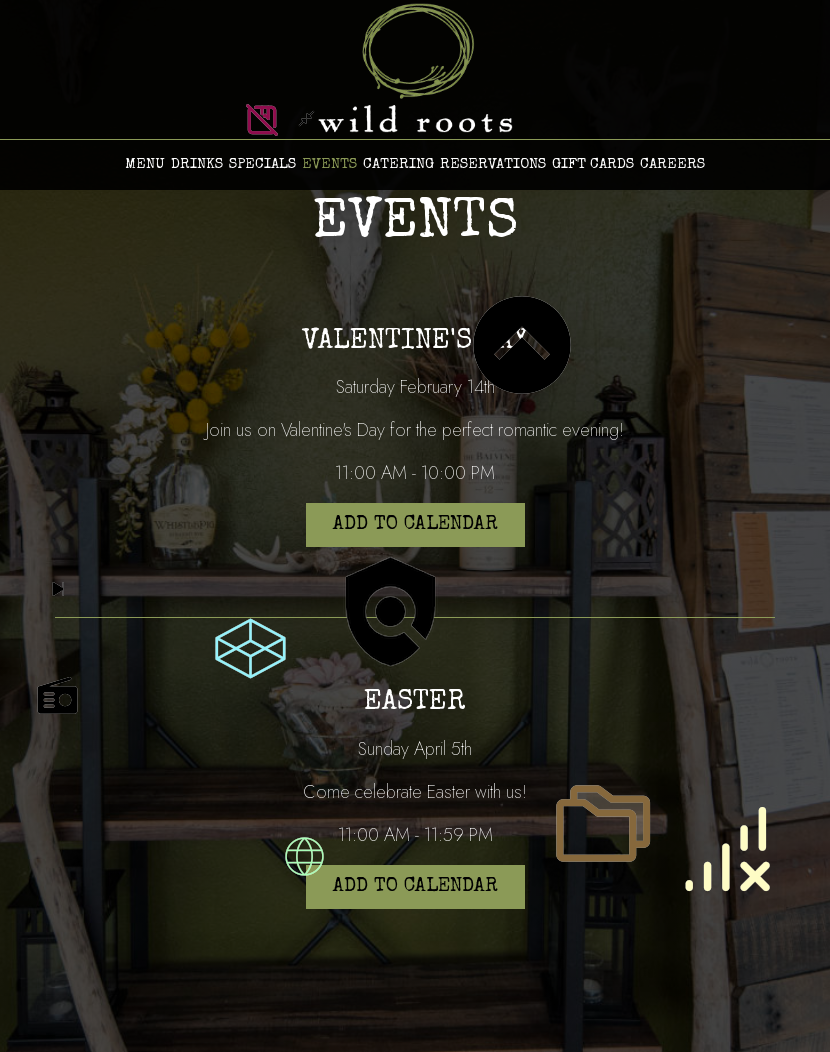 This screenshot has width=830, height=1052. What do you see at coordinates (58, 589) in the screenshot?
I see `skip to the next track` at bounding box center [58, 589].